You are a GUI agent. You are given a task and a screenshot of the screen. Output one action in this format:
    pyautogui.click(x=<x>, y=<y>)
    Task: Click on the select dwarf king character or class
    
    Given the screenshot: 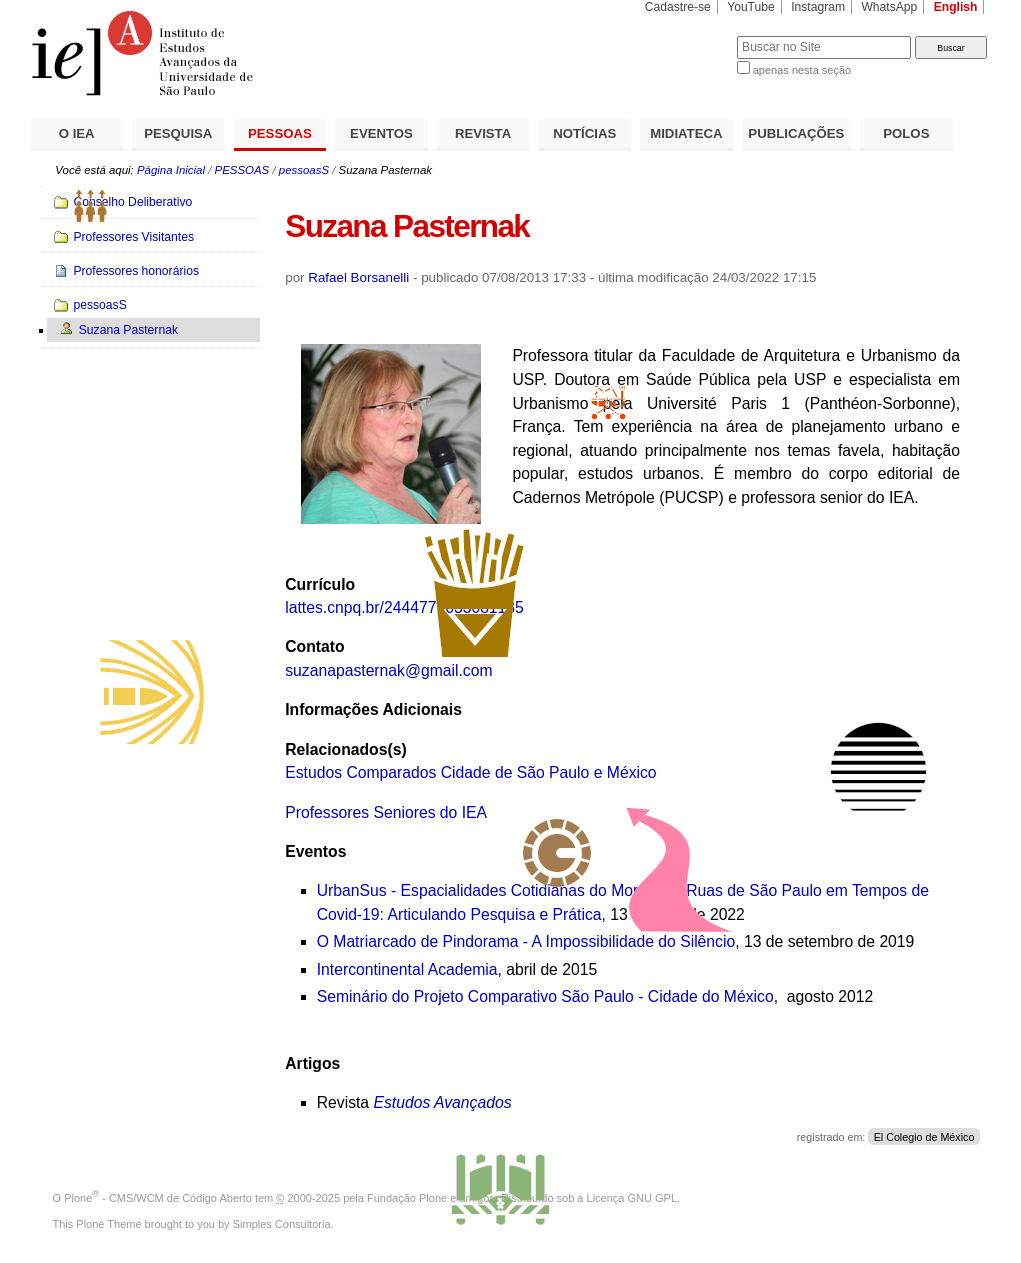 What is the action you would take?
    pyautogui.click(x=500, y=1187)
    